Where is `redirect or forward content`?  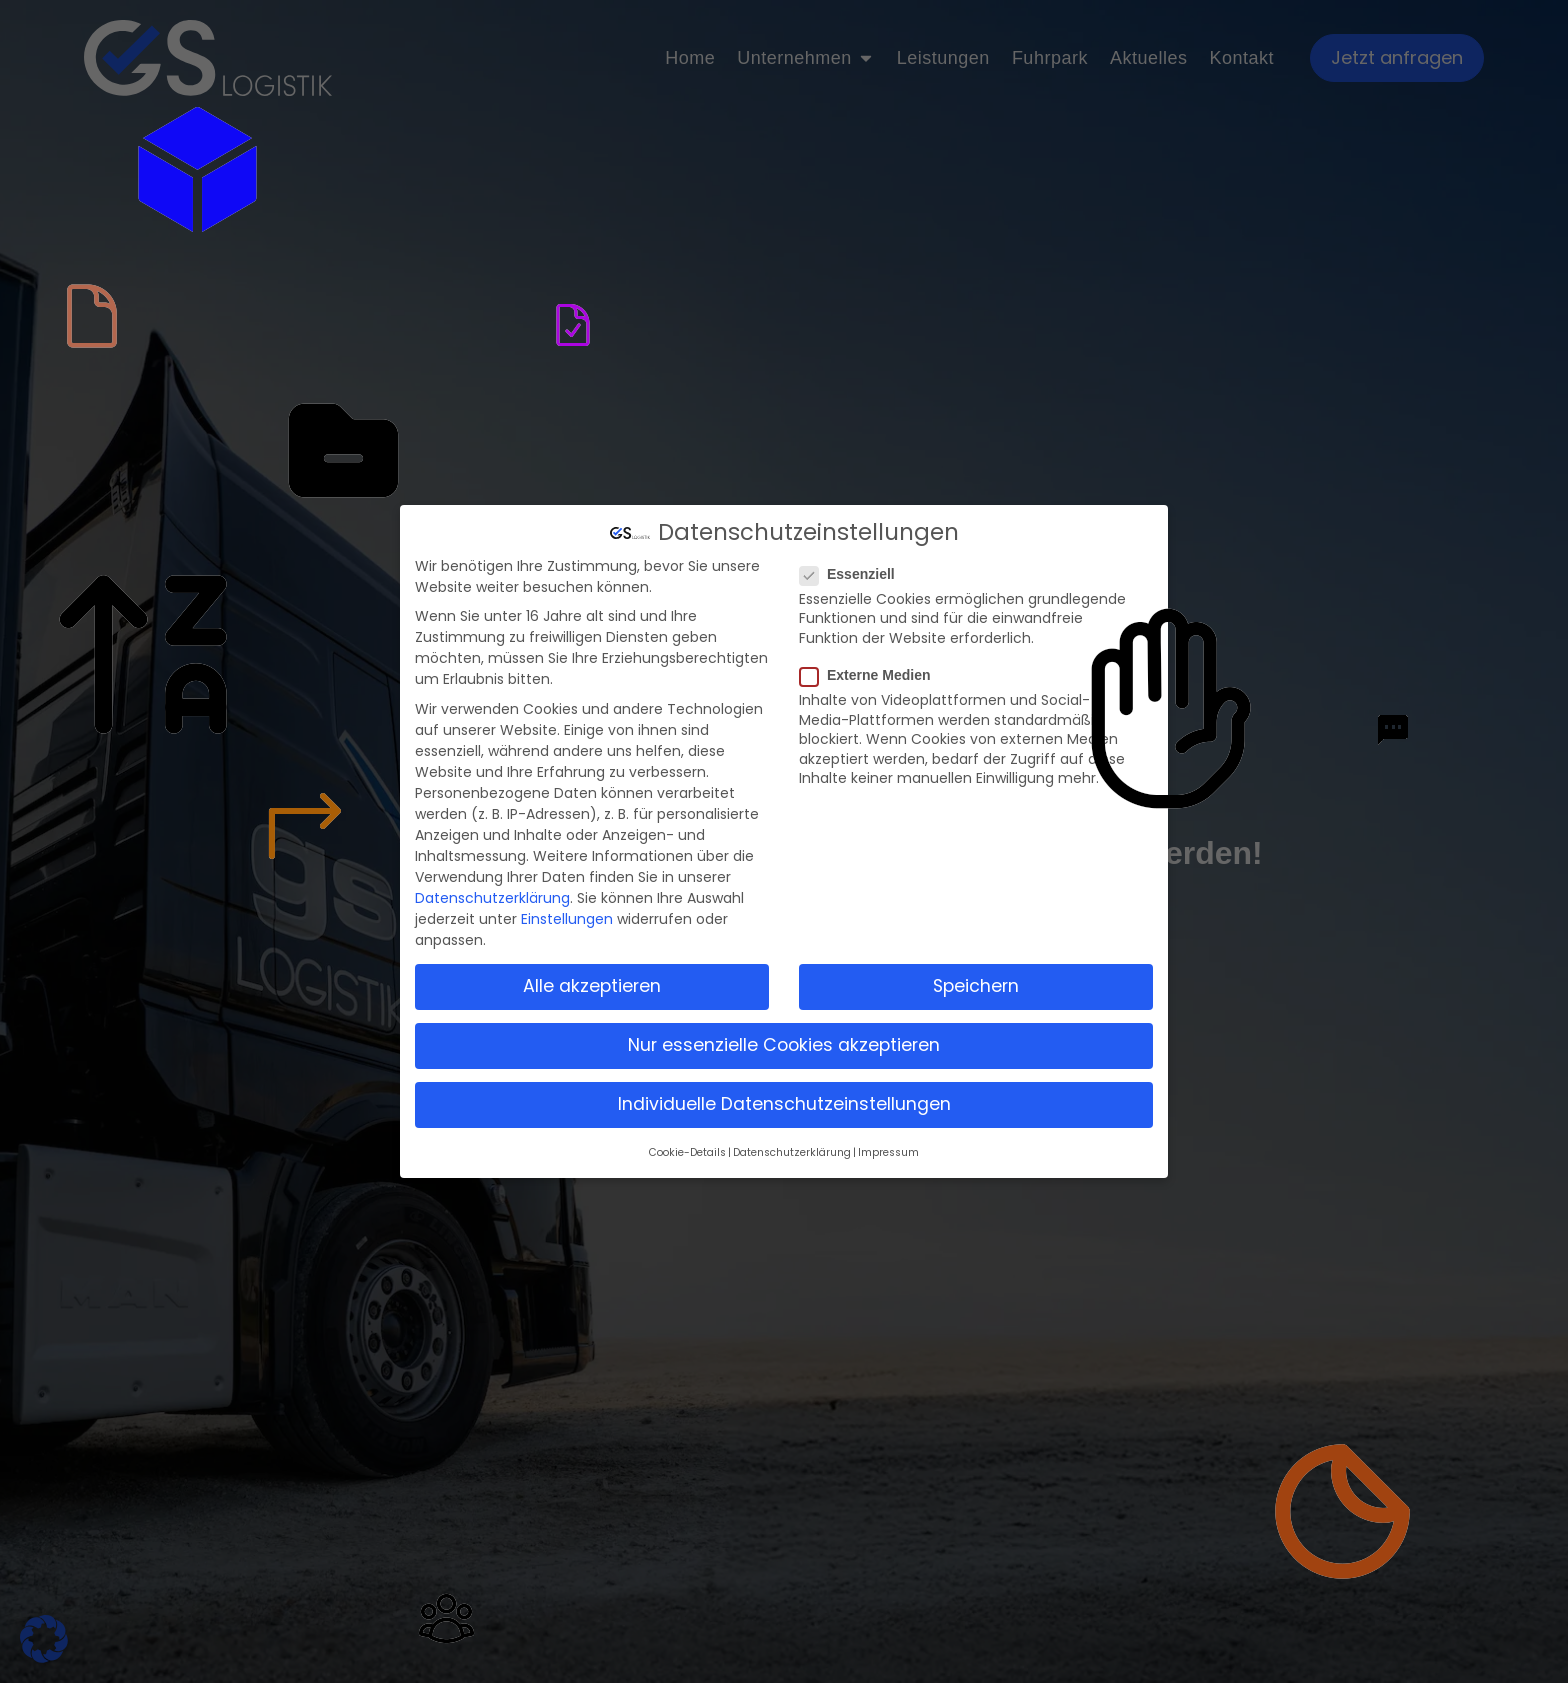 redirect or forward content is located at coordinates (305, 826).